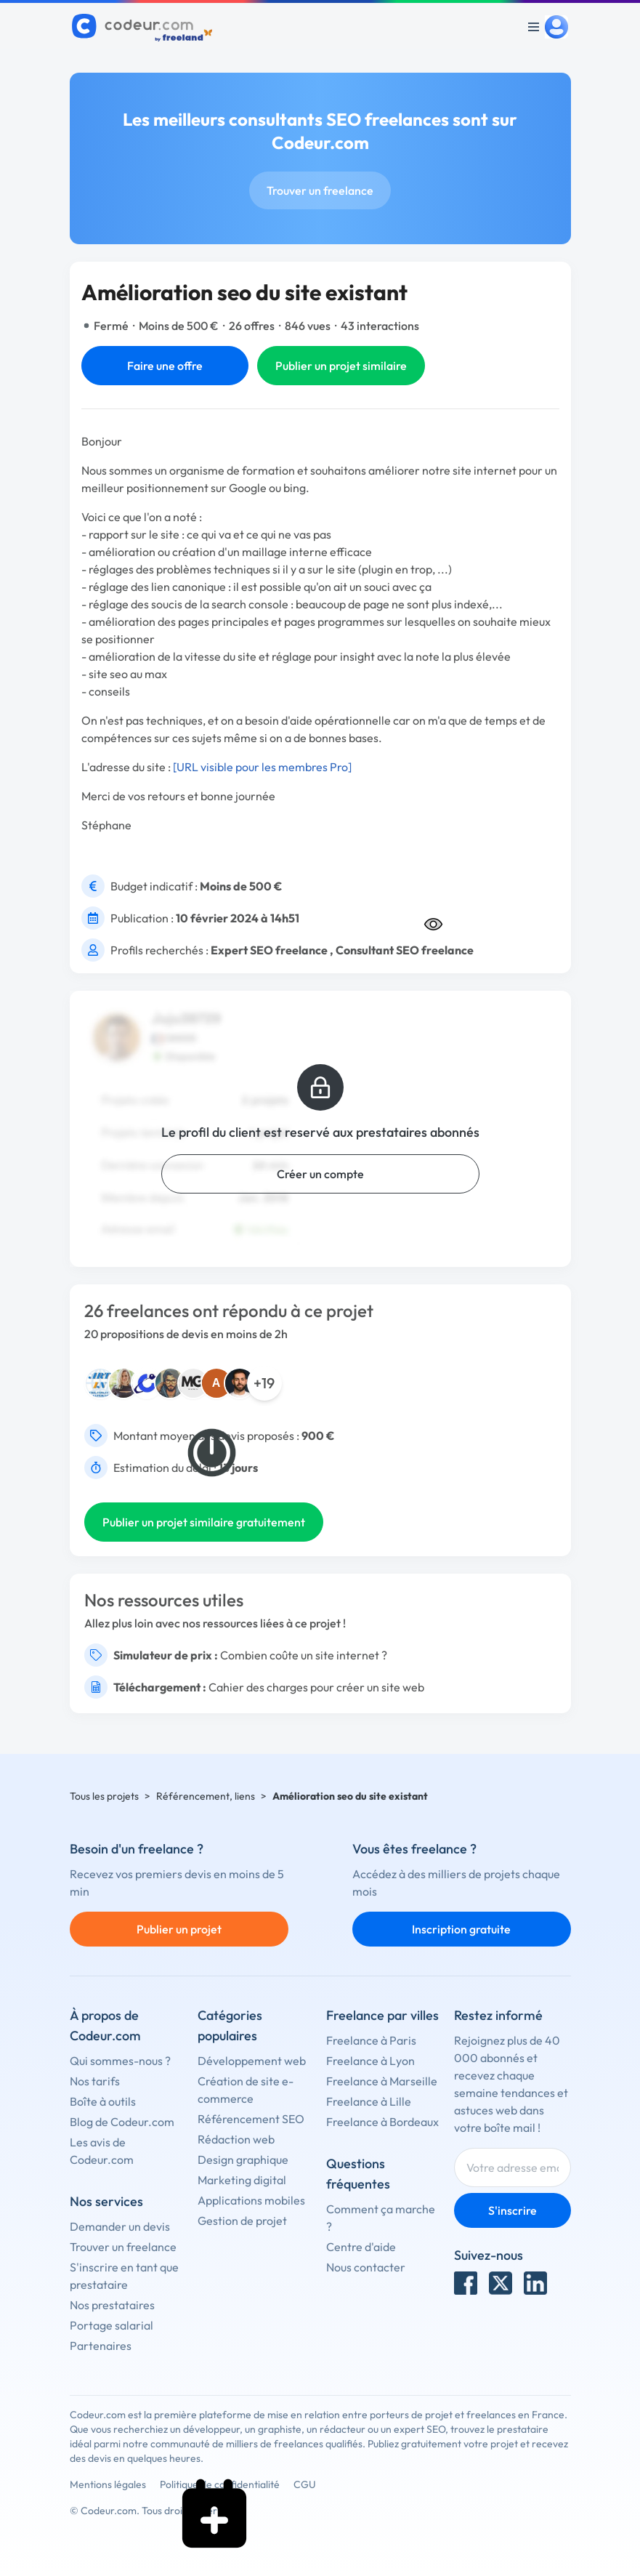  Describe the element at coordinates (214, 2516) in the screenshot. I see `add a new event to your calendar` at that location.